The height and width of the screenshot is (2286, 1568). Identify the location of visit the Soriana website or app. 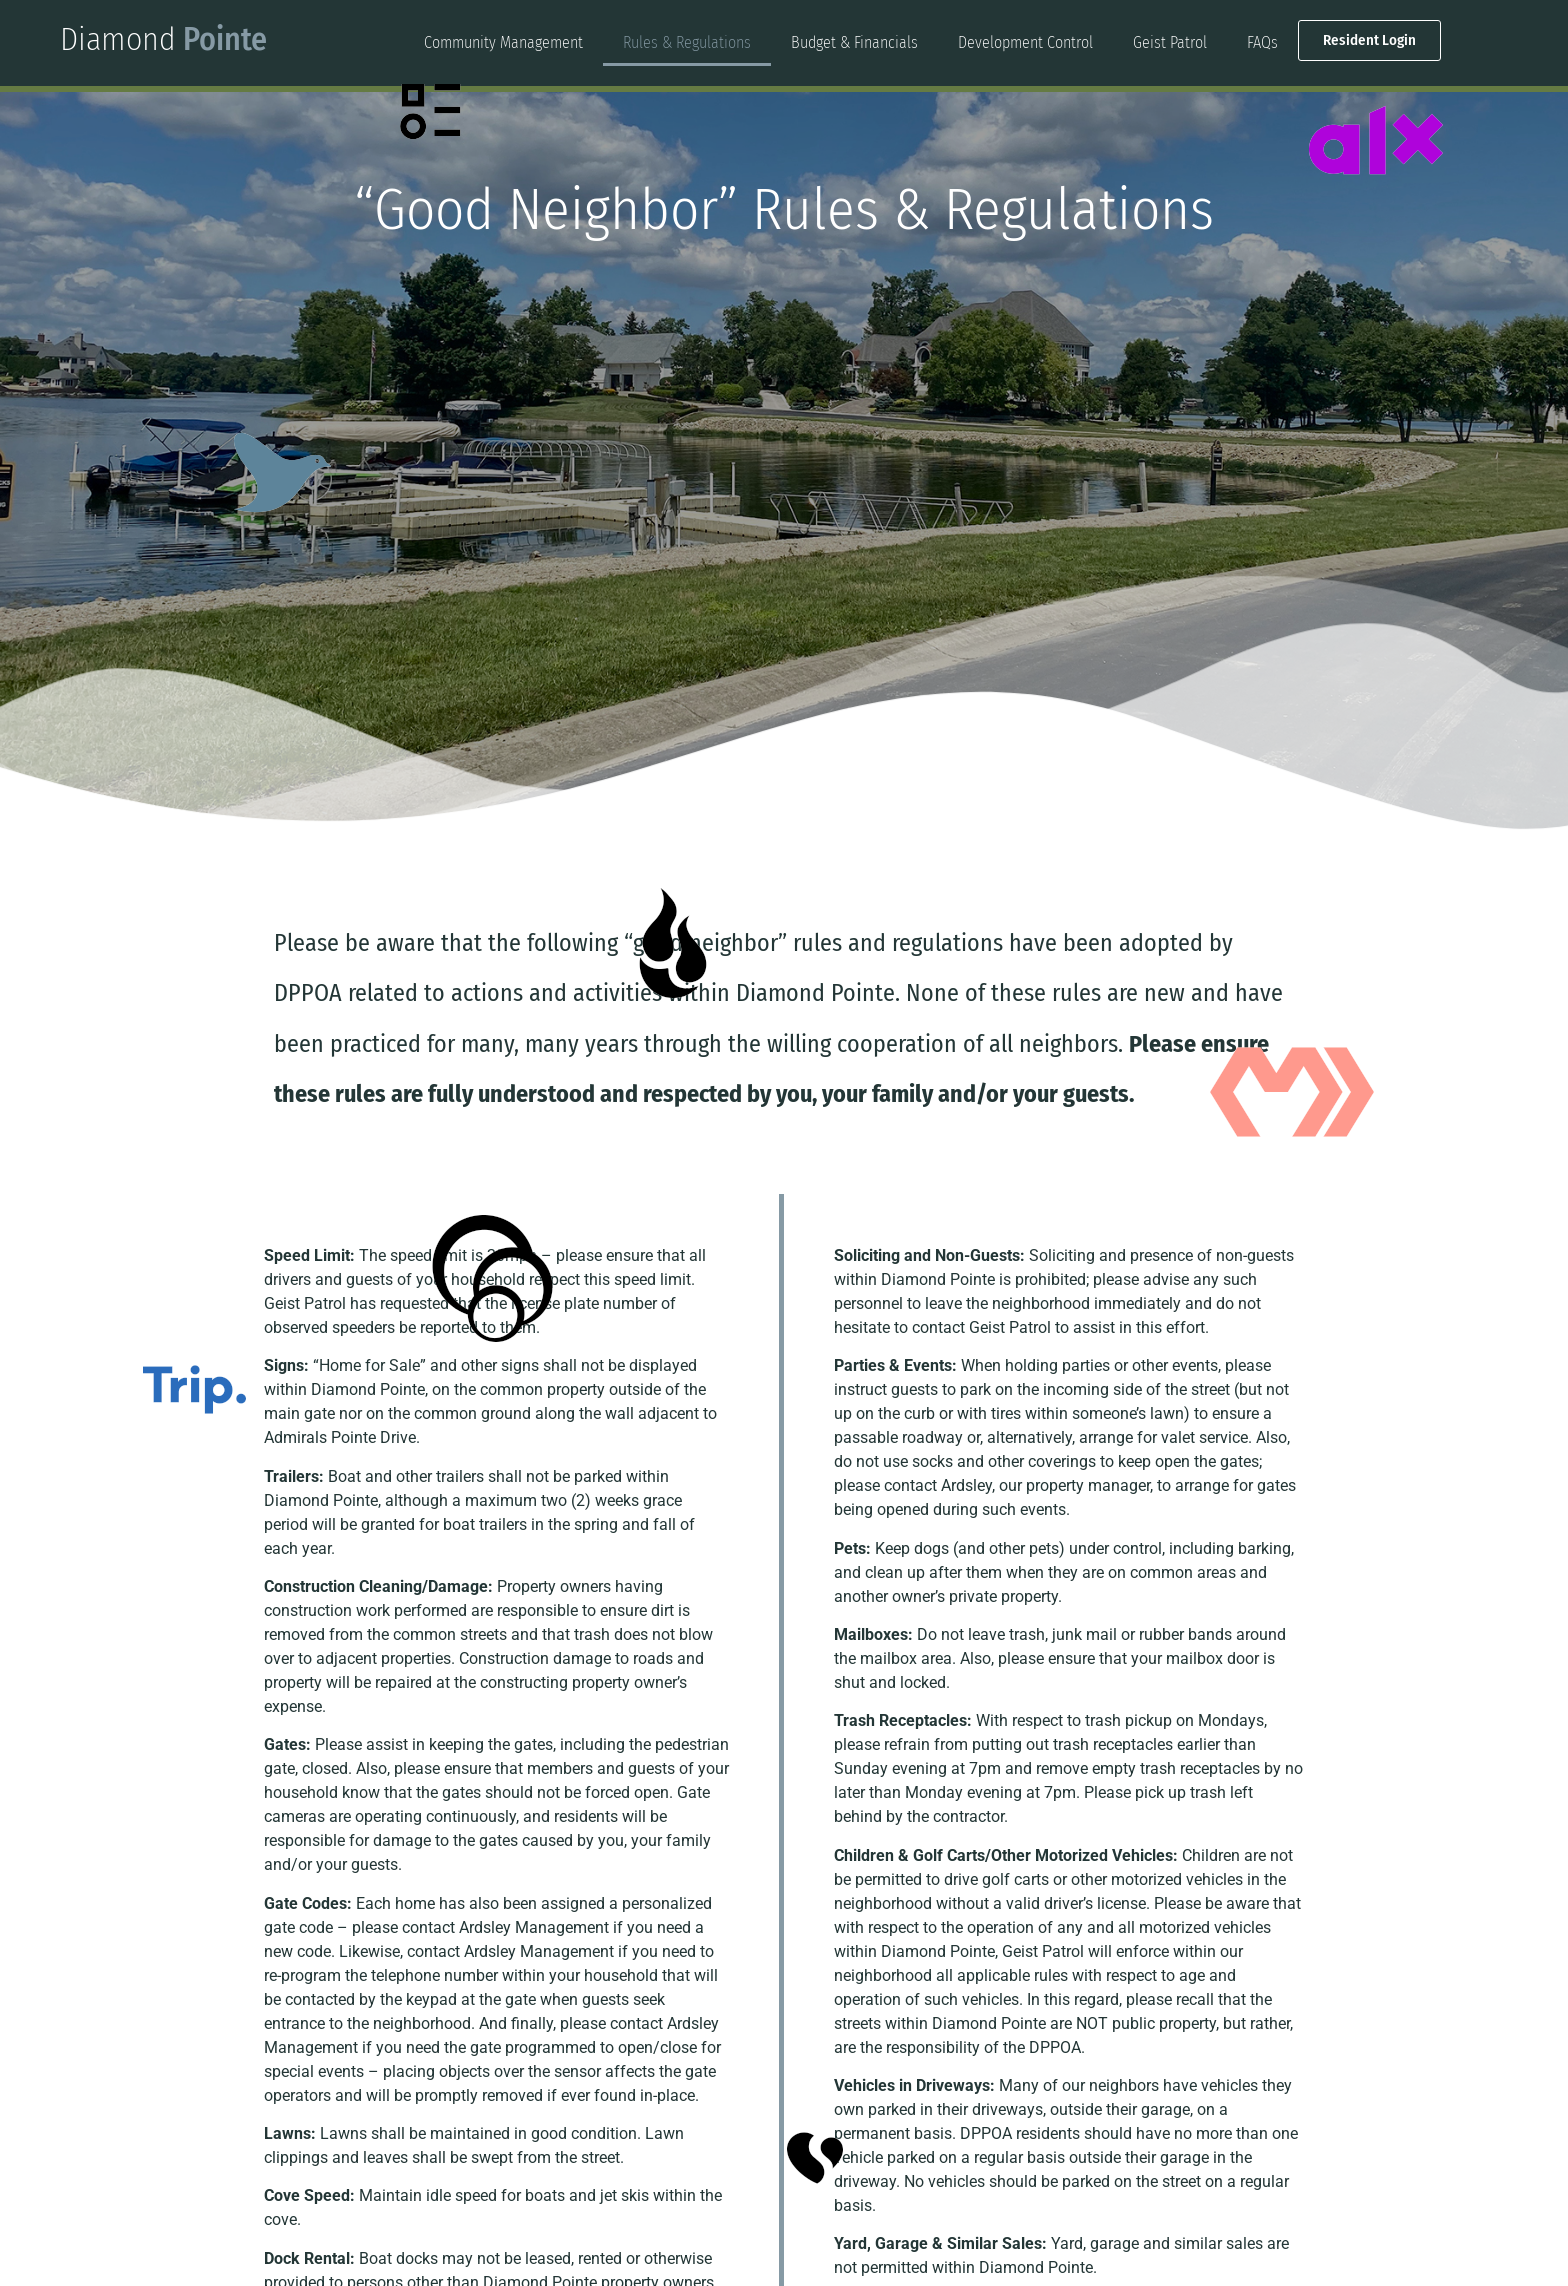
(815, 2158).